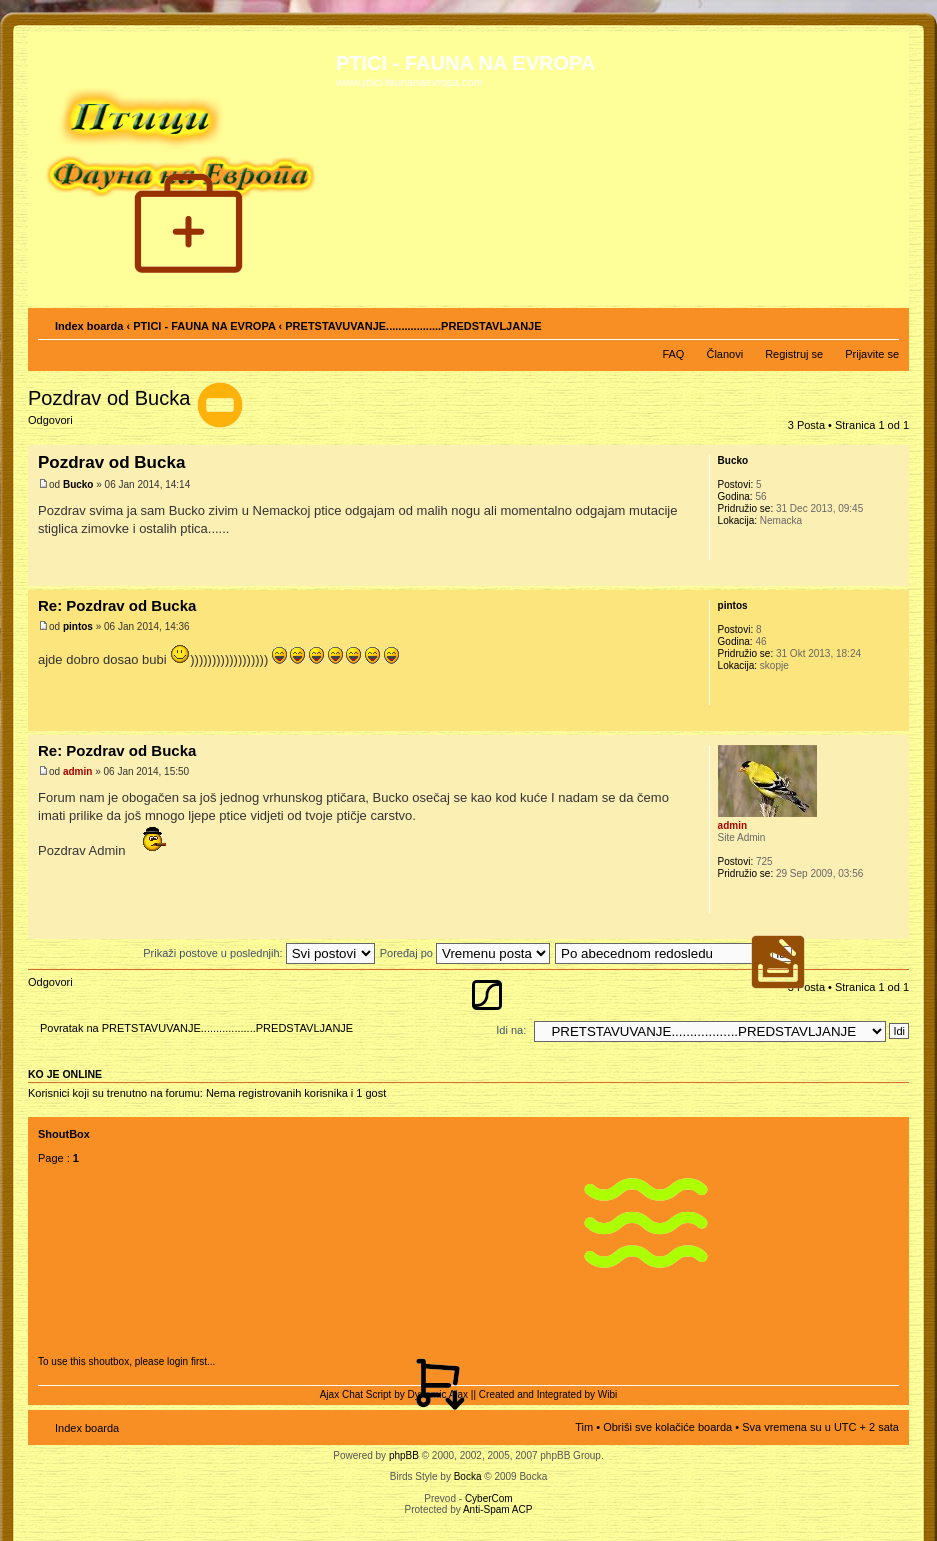 The height and width of the screenshot is (1541, 937). What do you see at coordinates (220, 405) in the screenshot?
I see `indicates an error or blocked state` at bounding box center [220, 405].